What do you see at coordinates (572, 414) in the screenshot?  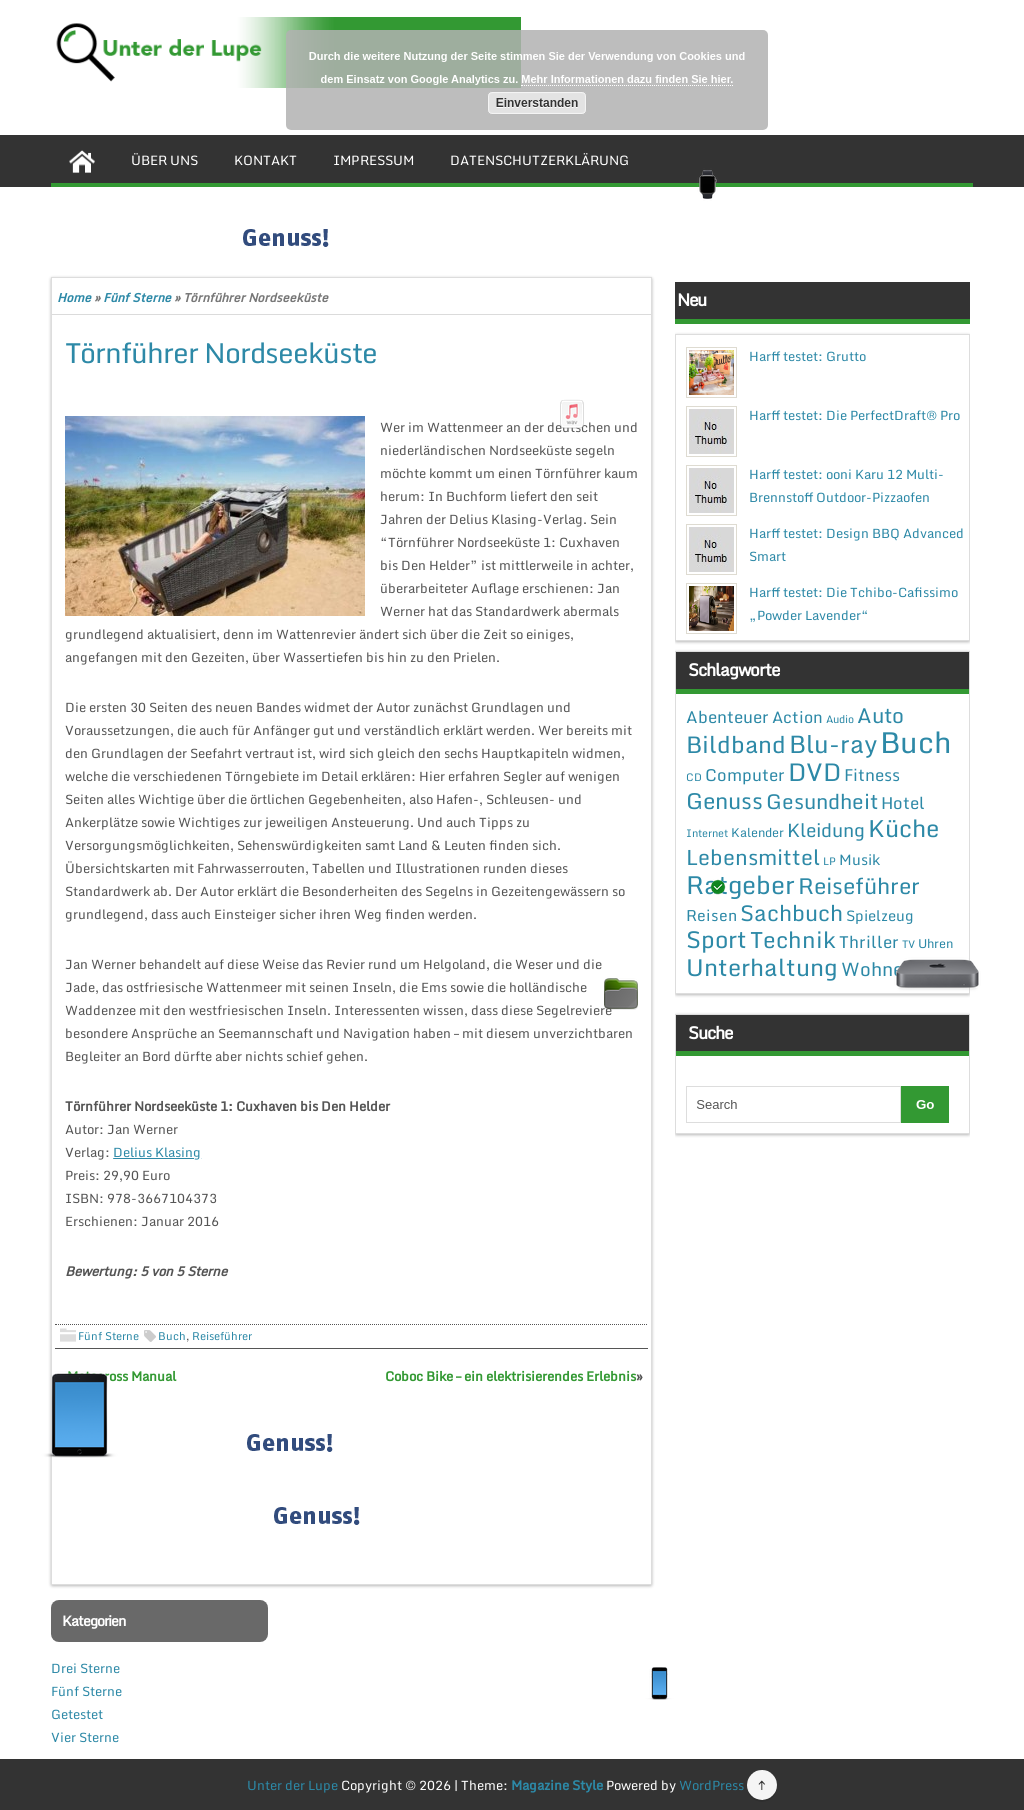 I see `an ADPCM audio file format indicator` at bounding box center [572, 414].